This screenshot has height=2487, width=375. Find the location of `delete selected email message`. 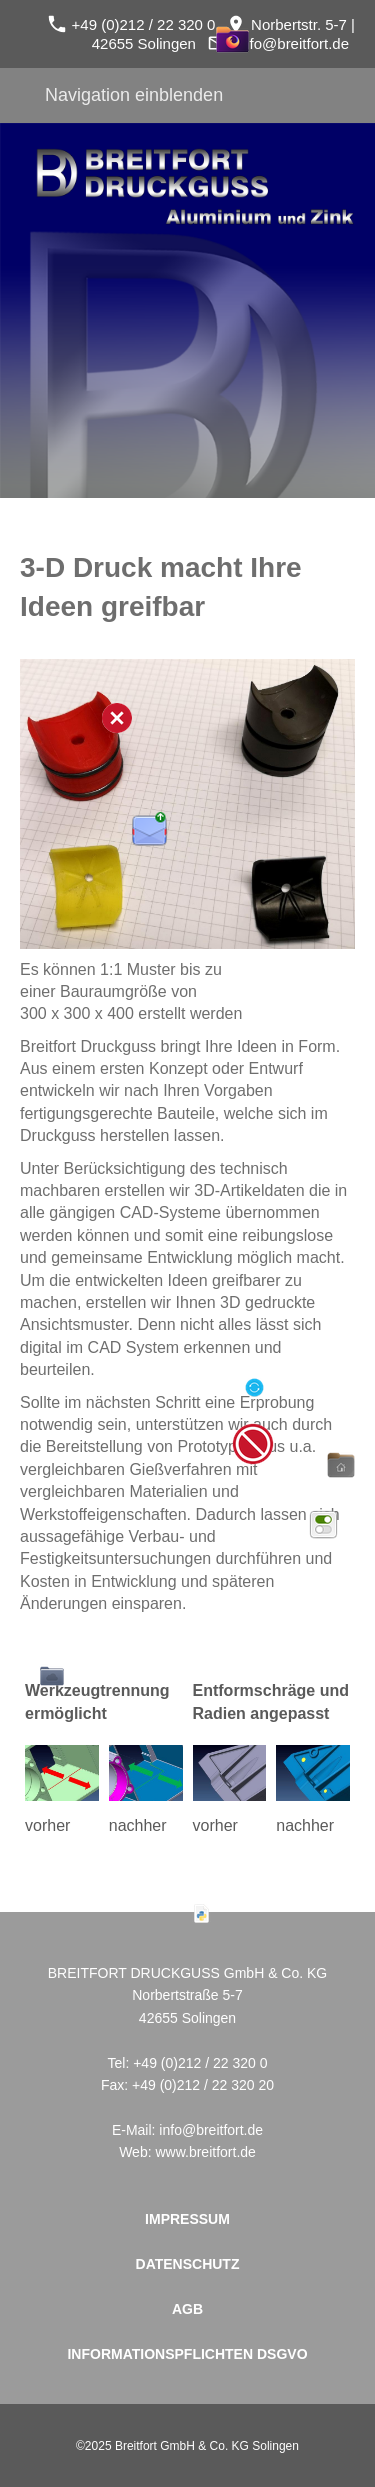

delete selected email message is located at coordinates (253, 1444).